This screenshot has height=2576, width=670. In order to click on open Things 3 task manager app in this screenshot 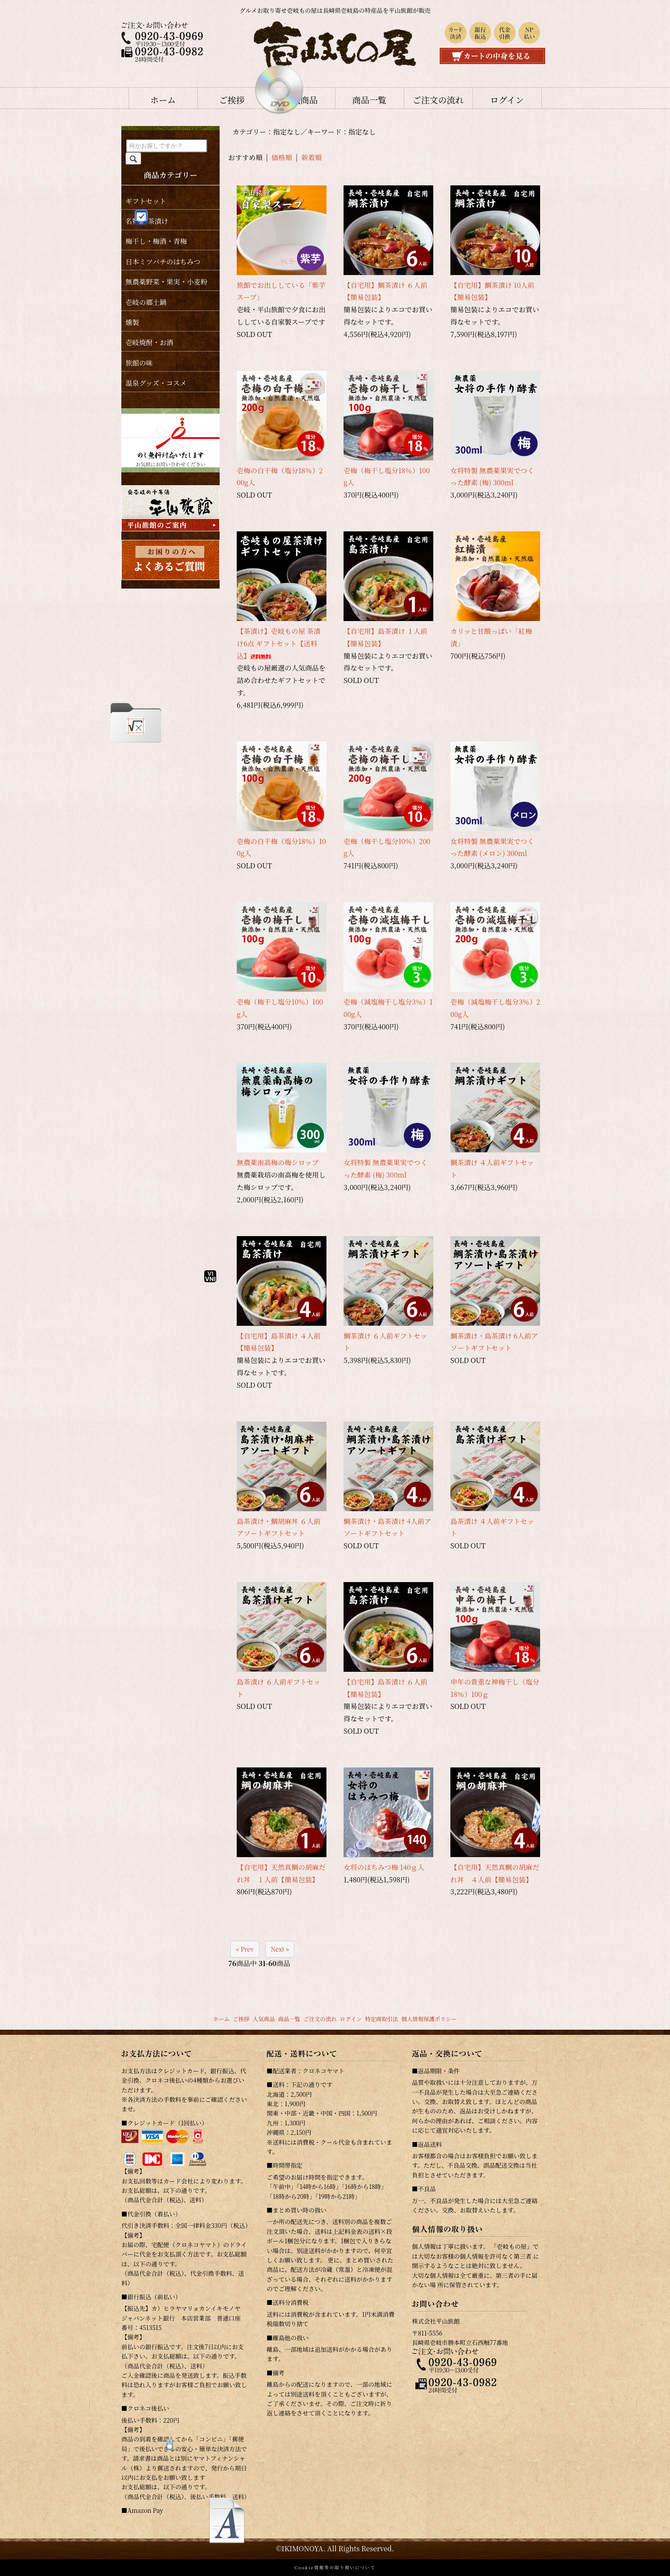, I will do `click(141, 217)`.